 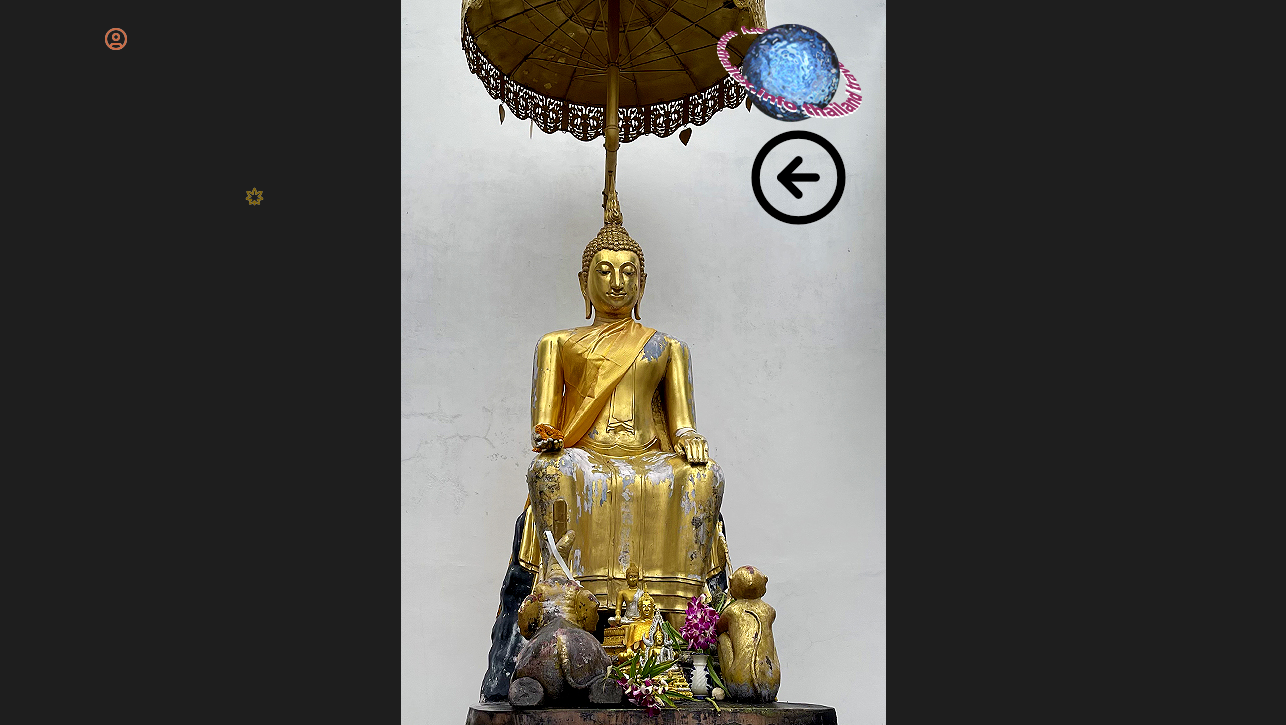 What do you see at coordinates (116, 39) in the screenshot?
I see `view your profile` at bounding box center [116, 39].